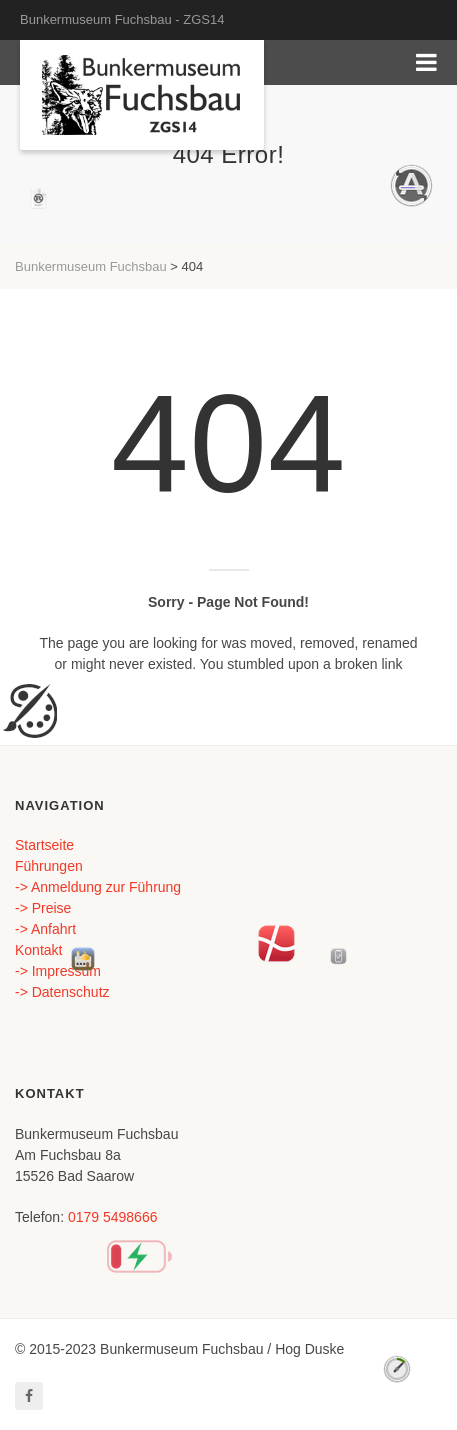  I want to click on check for available software updates, so click(411, 185).